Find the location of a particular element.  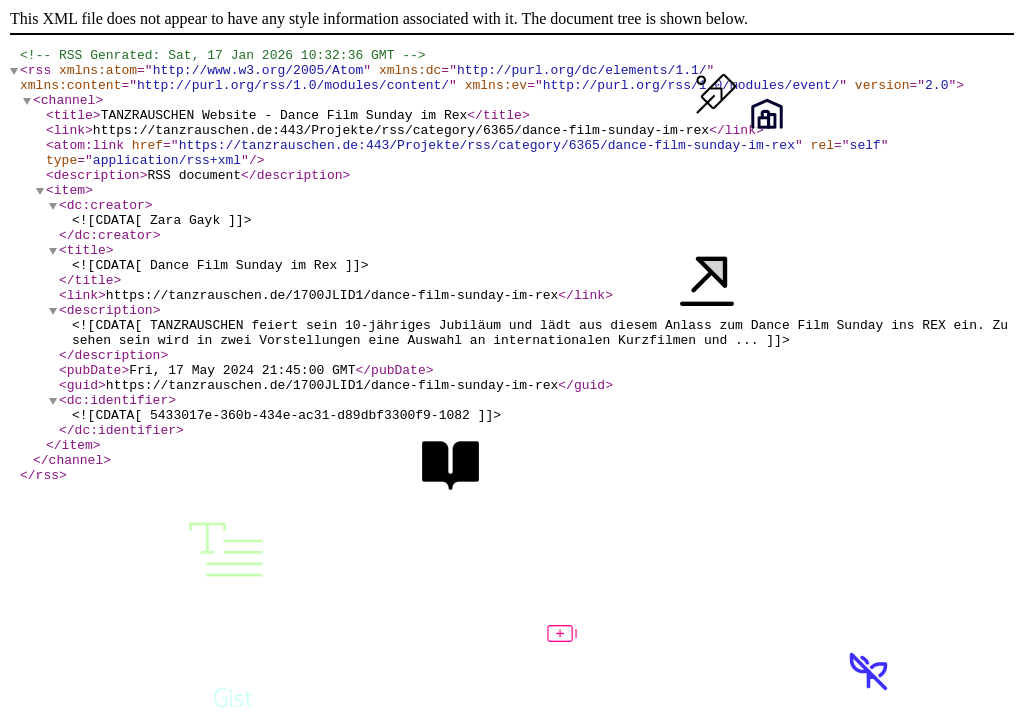

read new york times article is located at coordinates (224, 549).